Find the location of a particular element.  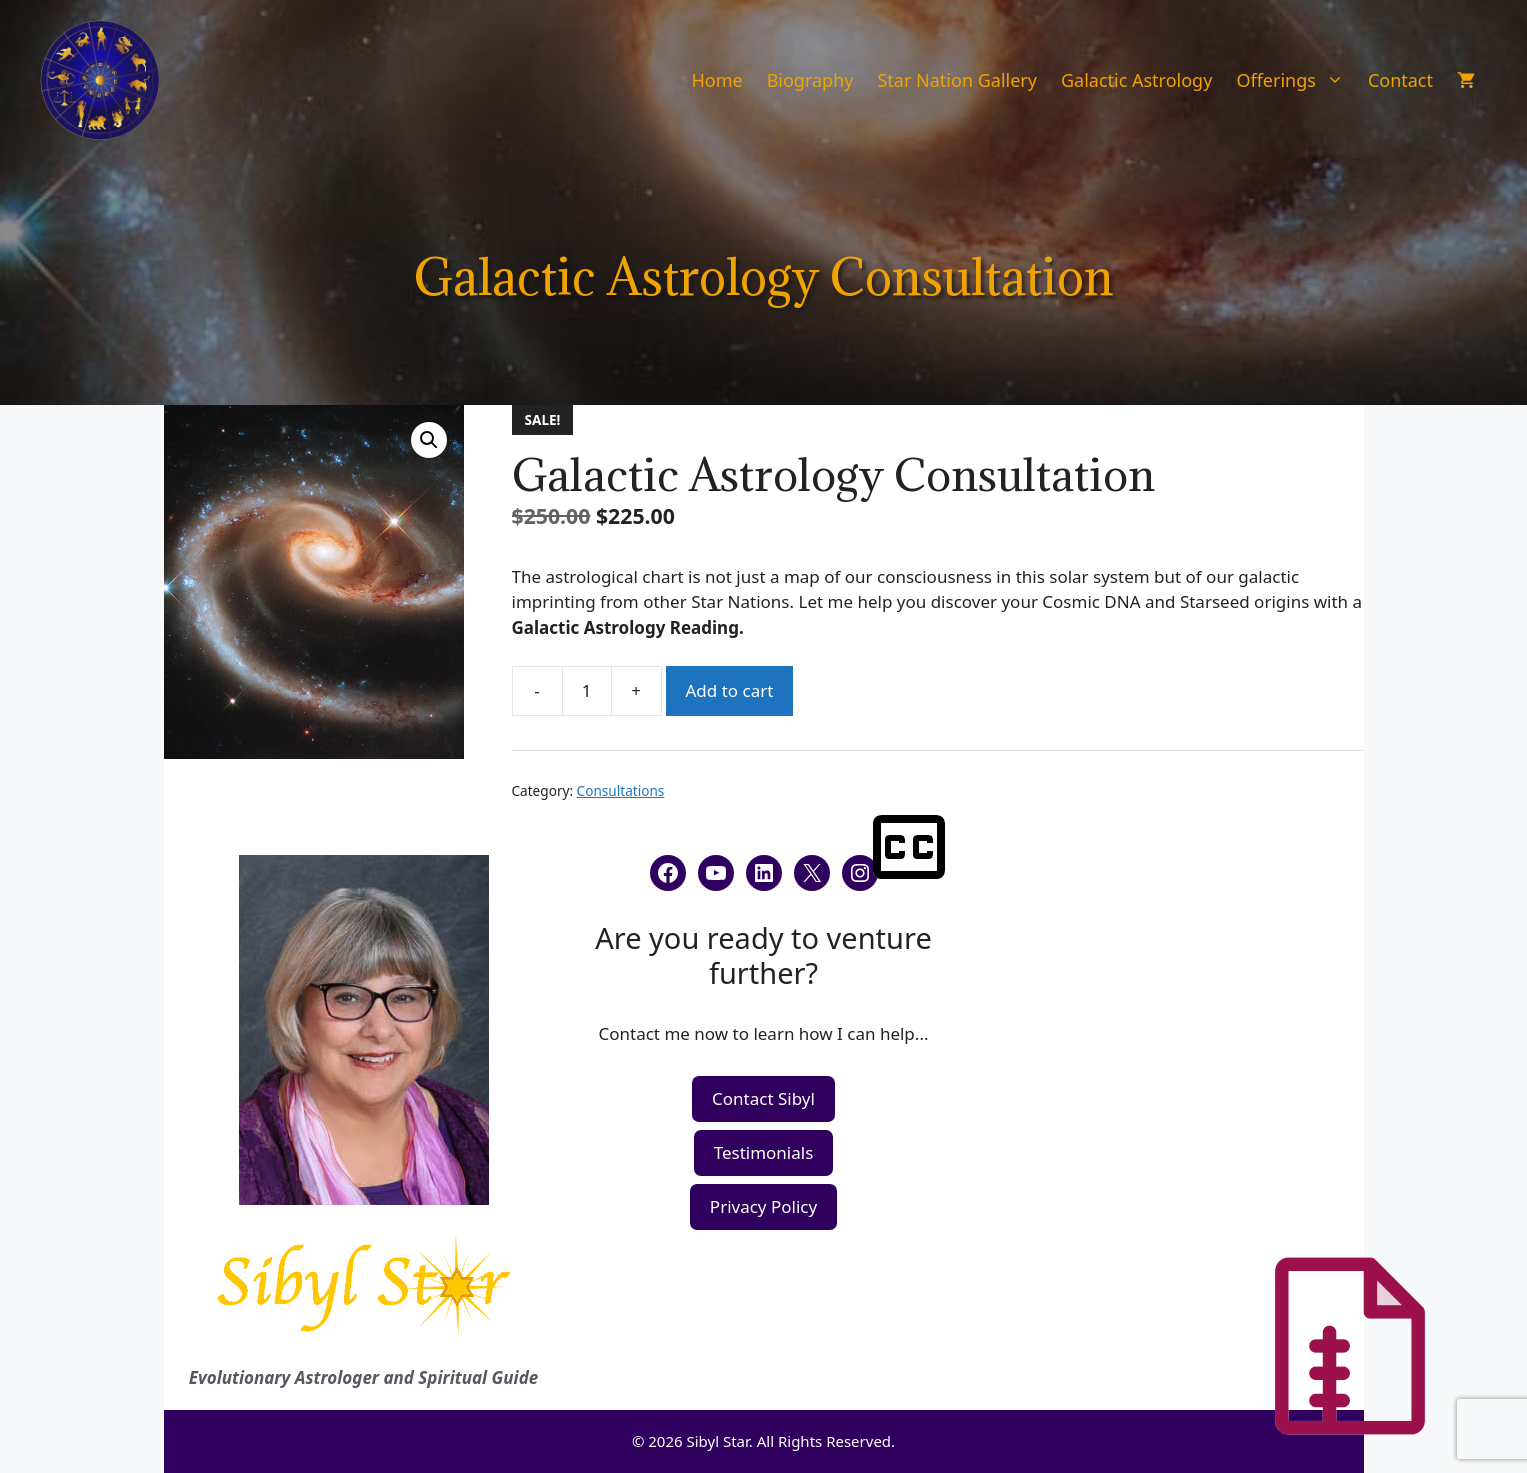

enable closed captions for video content is located at coordinates (909, 847).